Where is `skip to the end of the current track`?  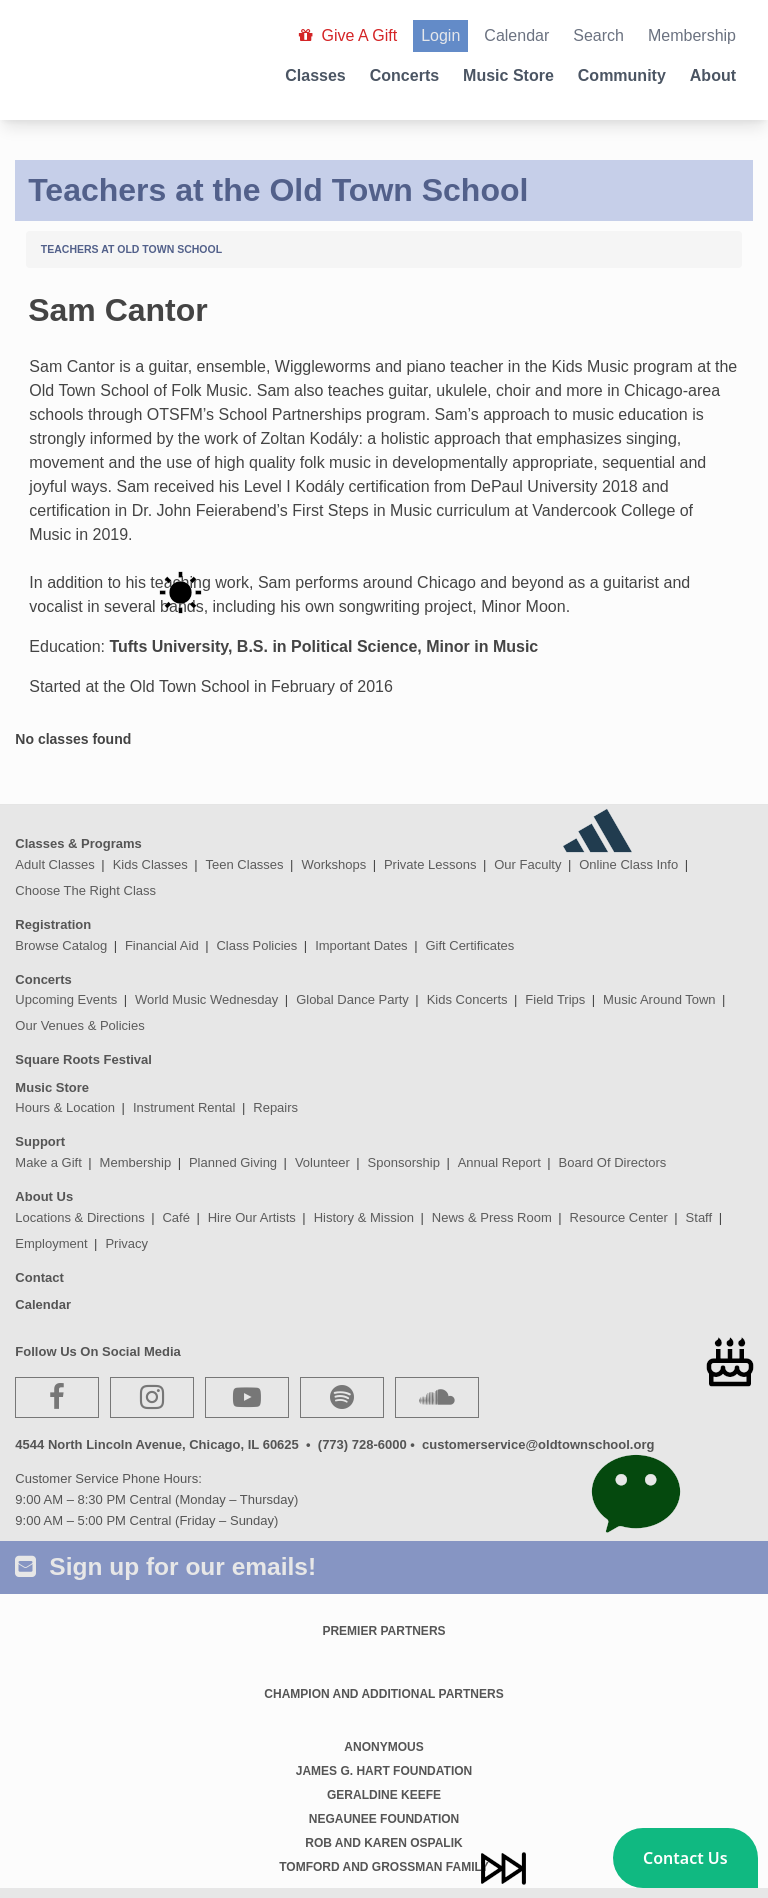 skip to the end of the current track is located at coordinates (503, 1868).